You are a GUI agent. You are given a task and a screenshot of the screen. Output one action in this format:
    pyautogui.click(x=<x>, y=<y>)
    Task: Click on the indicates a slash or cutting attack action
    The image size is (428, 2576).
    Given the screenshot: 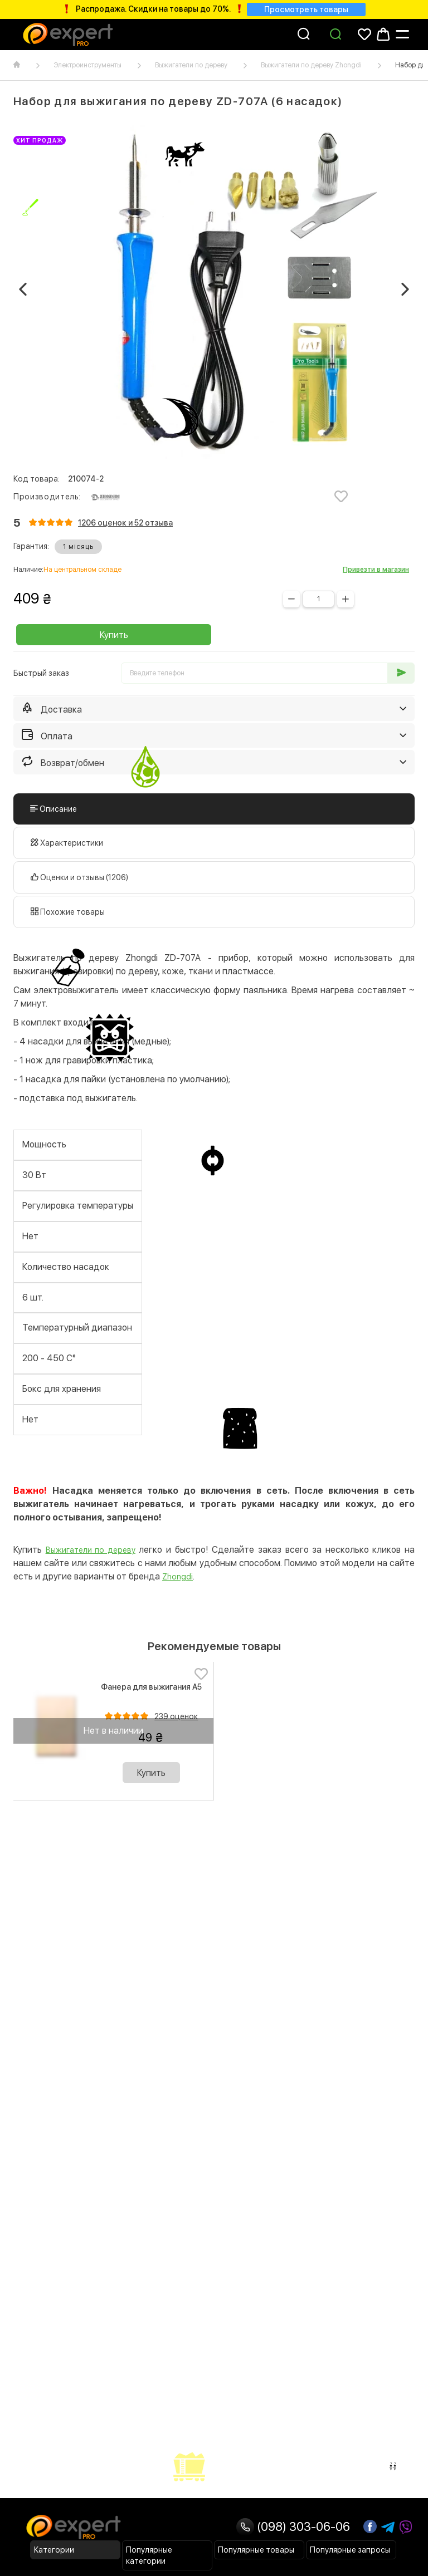 What is the action you would take?
    pyautogui.click(x=181, y=417)
    